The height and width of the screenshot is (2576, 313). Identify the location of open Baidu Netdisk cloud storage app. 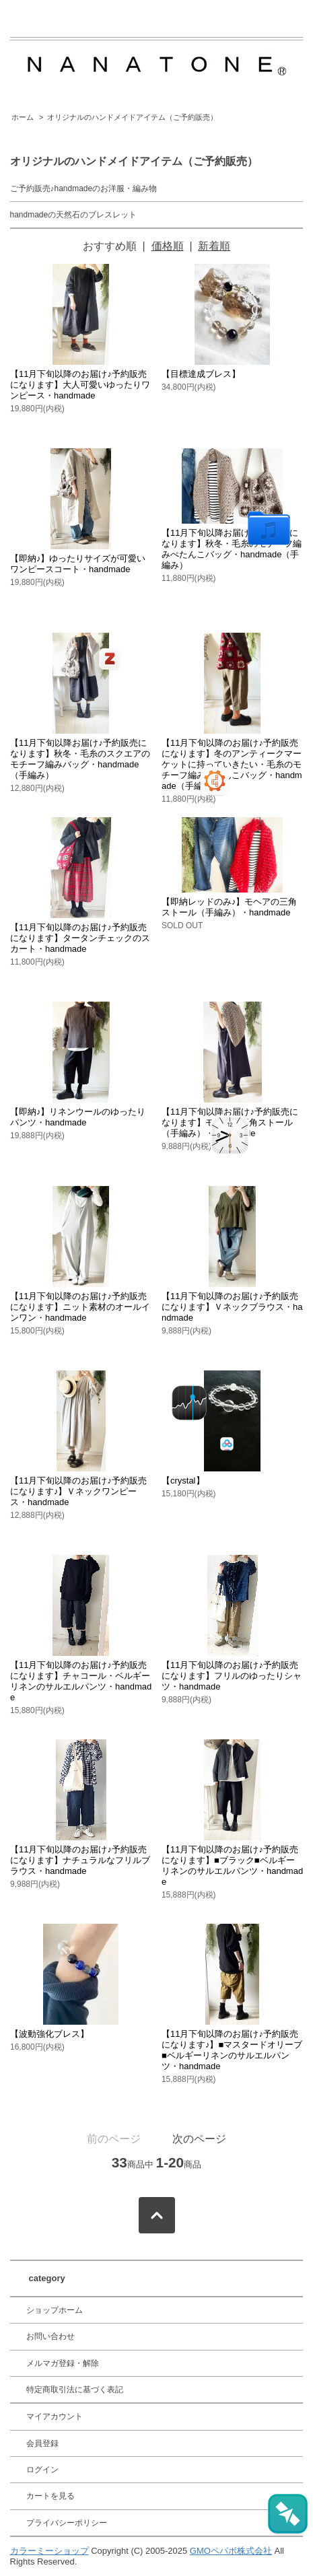
(227, 1444).